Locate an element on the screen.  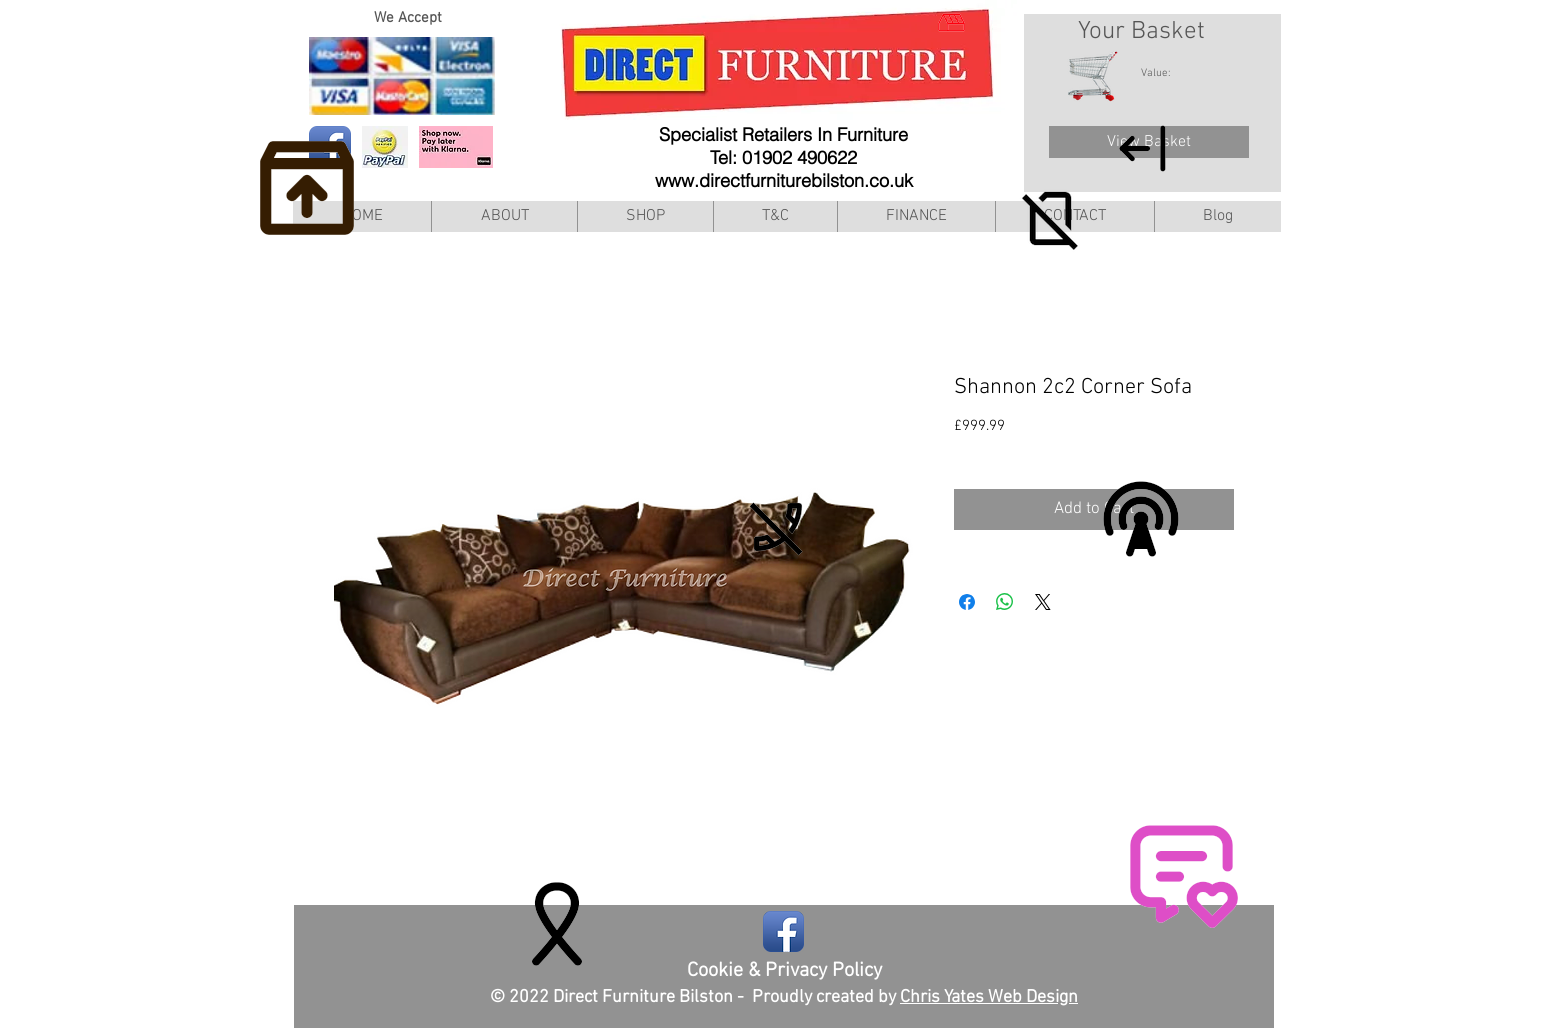
upload or export a package is located at coordinates (307, 188).